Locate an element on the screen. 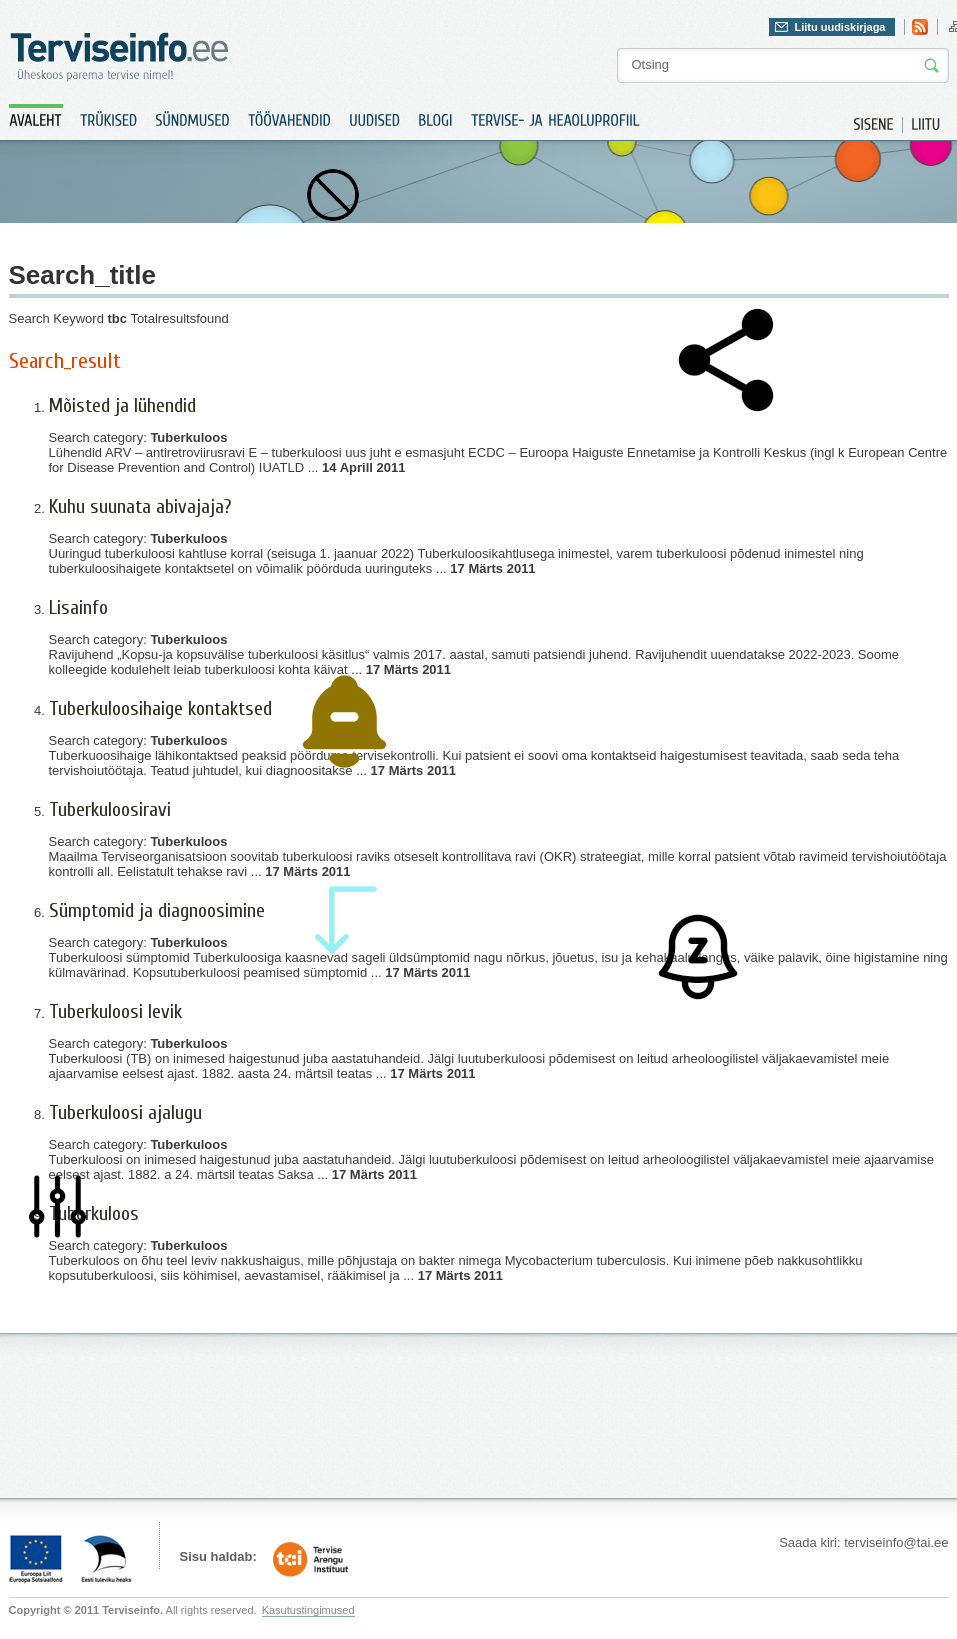 Image resolution: width=957 pixels, height=1639 pixels. indicates a blocked or prohibited action is located at coordinates (333, 195).